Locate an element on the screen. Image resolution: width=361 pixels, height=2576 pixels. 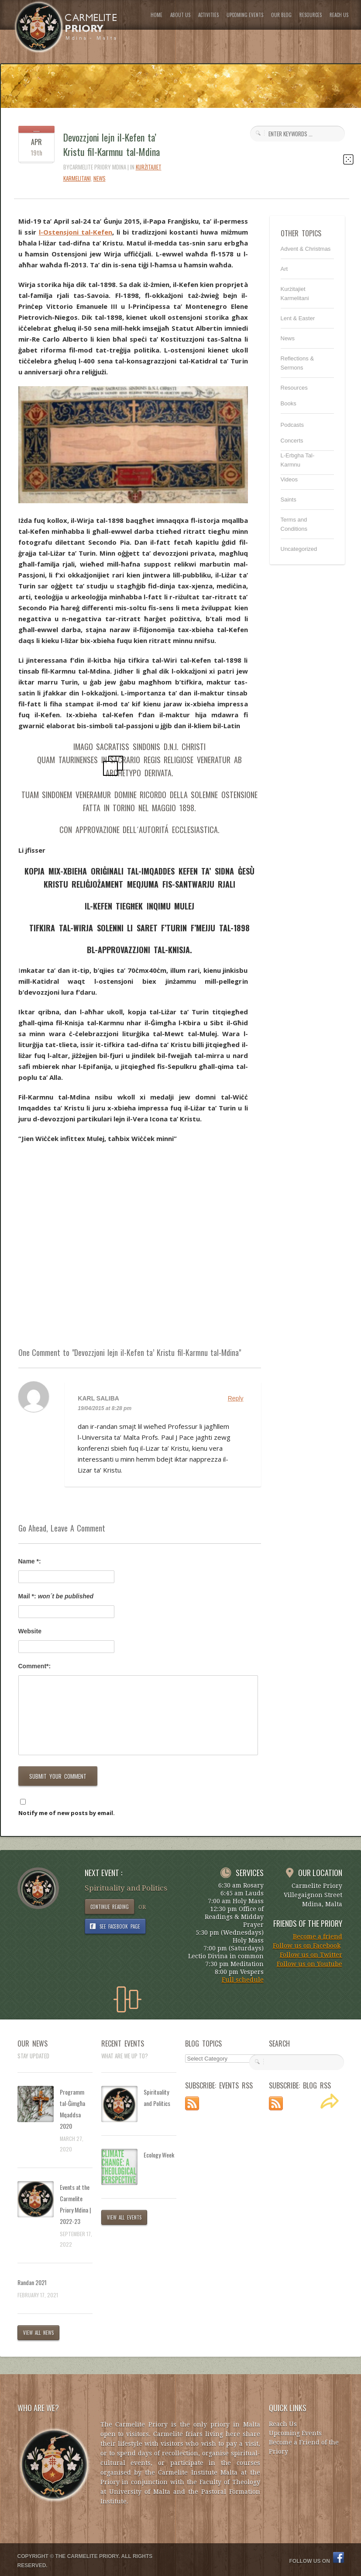
align selected objects to vertical center is located at coordinates (127, 1999).